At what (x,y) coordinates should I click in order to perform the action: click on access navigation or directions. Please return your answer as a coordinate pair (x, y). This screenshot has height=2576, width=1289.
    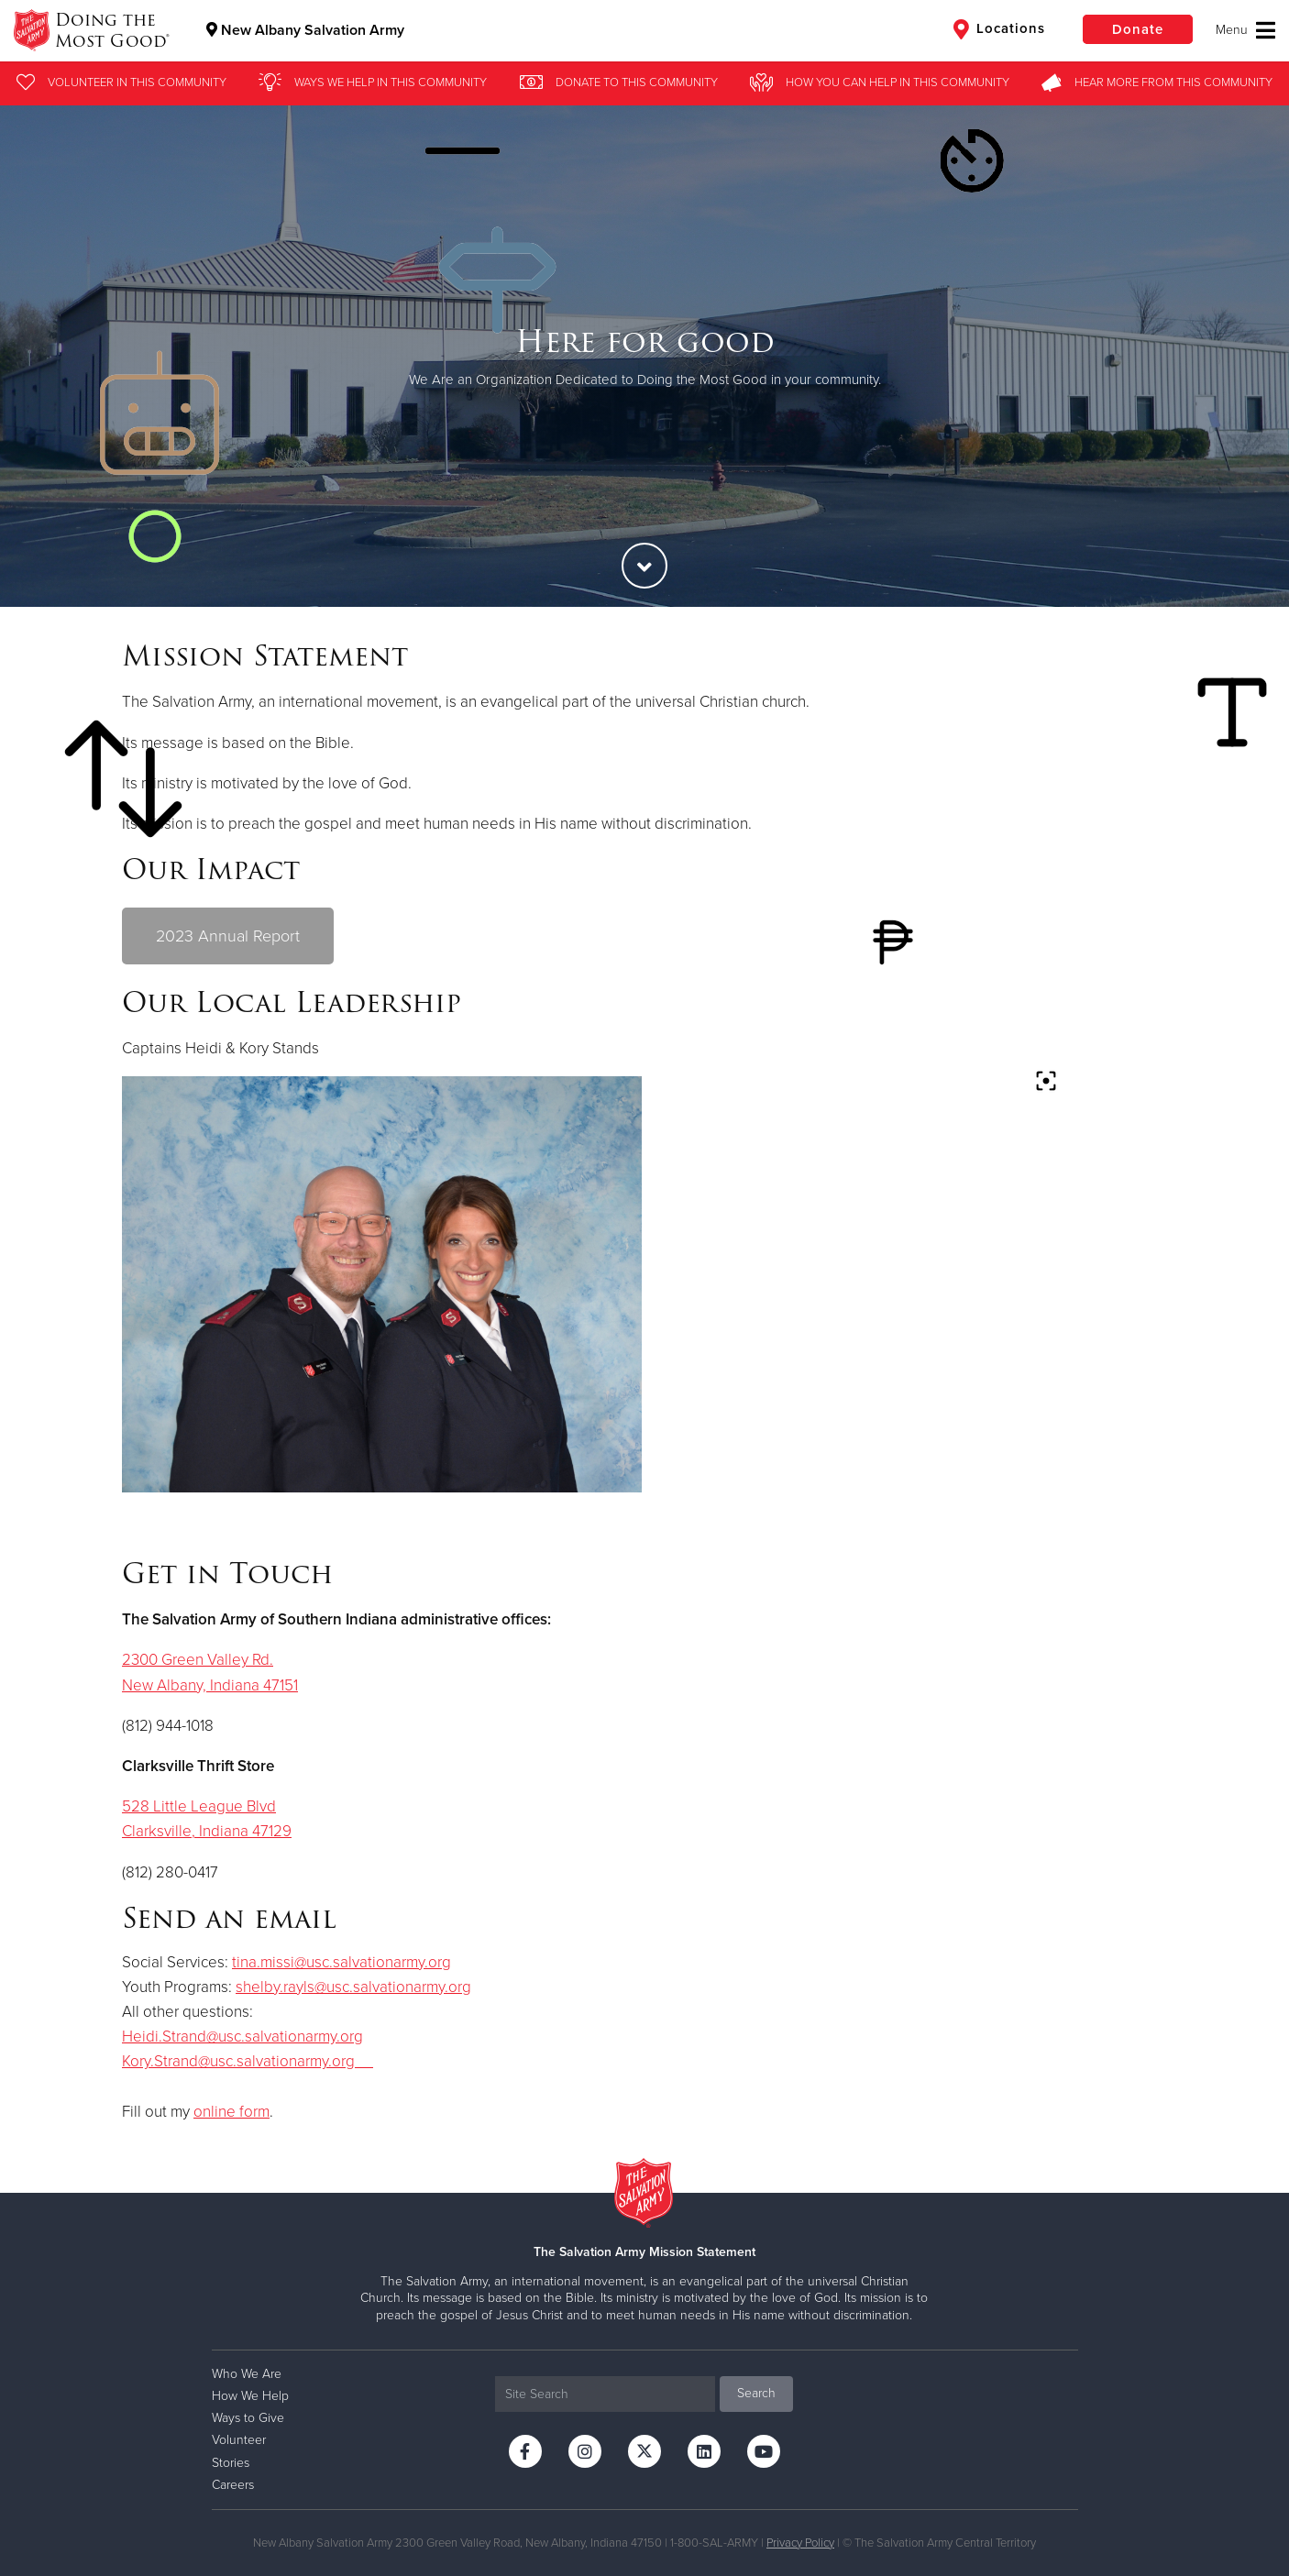
    Looking at the image, I should click on (497, 280).